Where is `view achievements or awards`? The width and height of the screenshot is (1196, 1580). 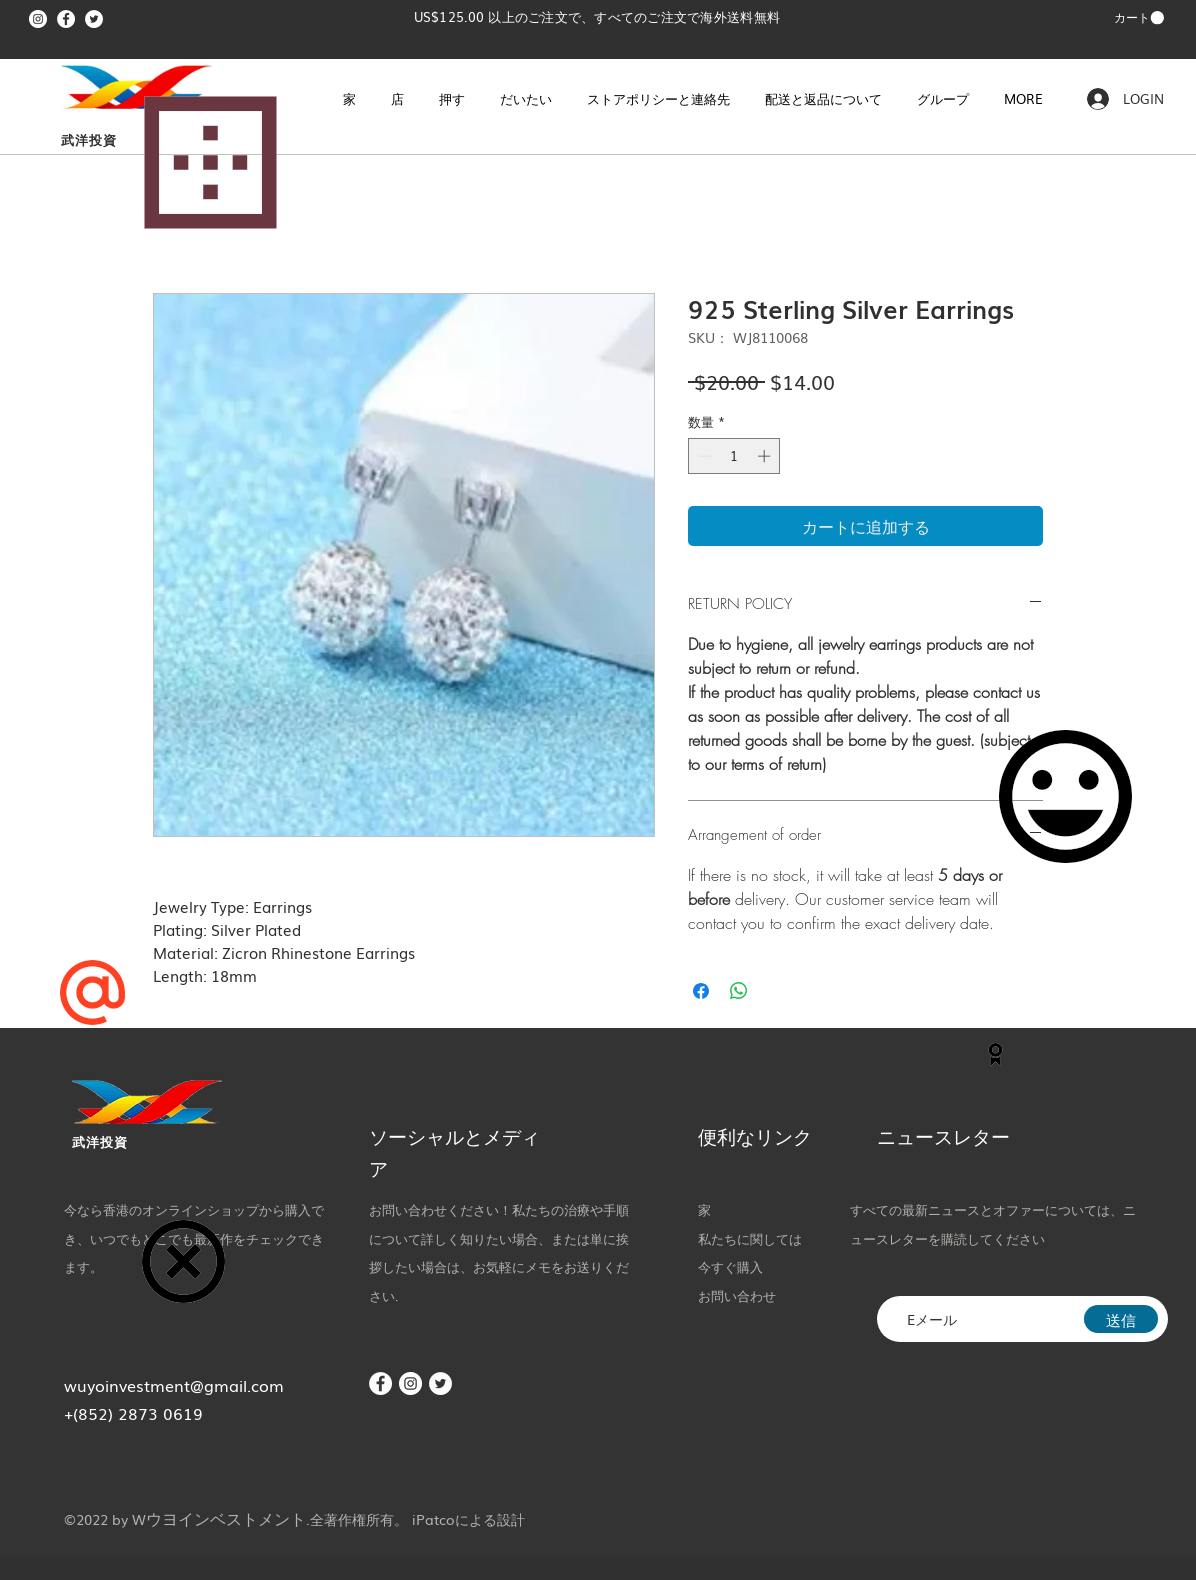
view achievements or awards is located at coordinates (995, 1054).